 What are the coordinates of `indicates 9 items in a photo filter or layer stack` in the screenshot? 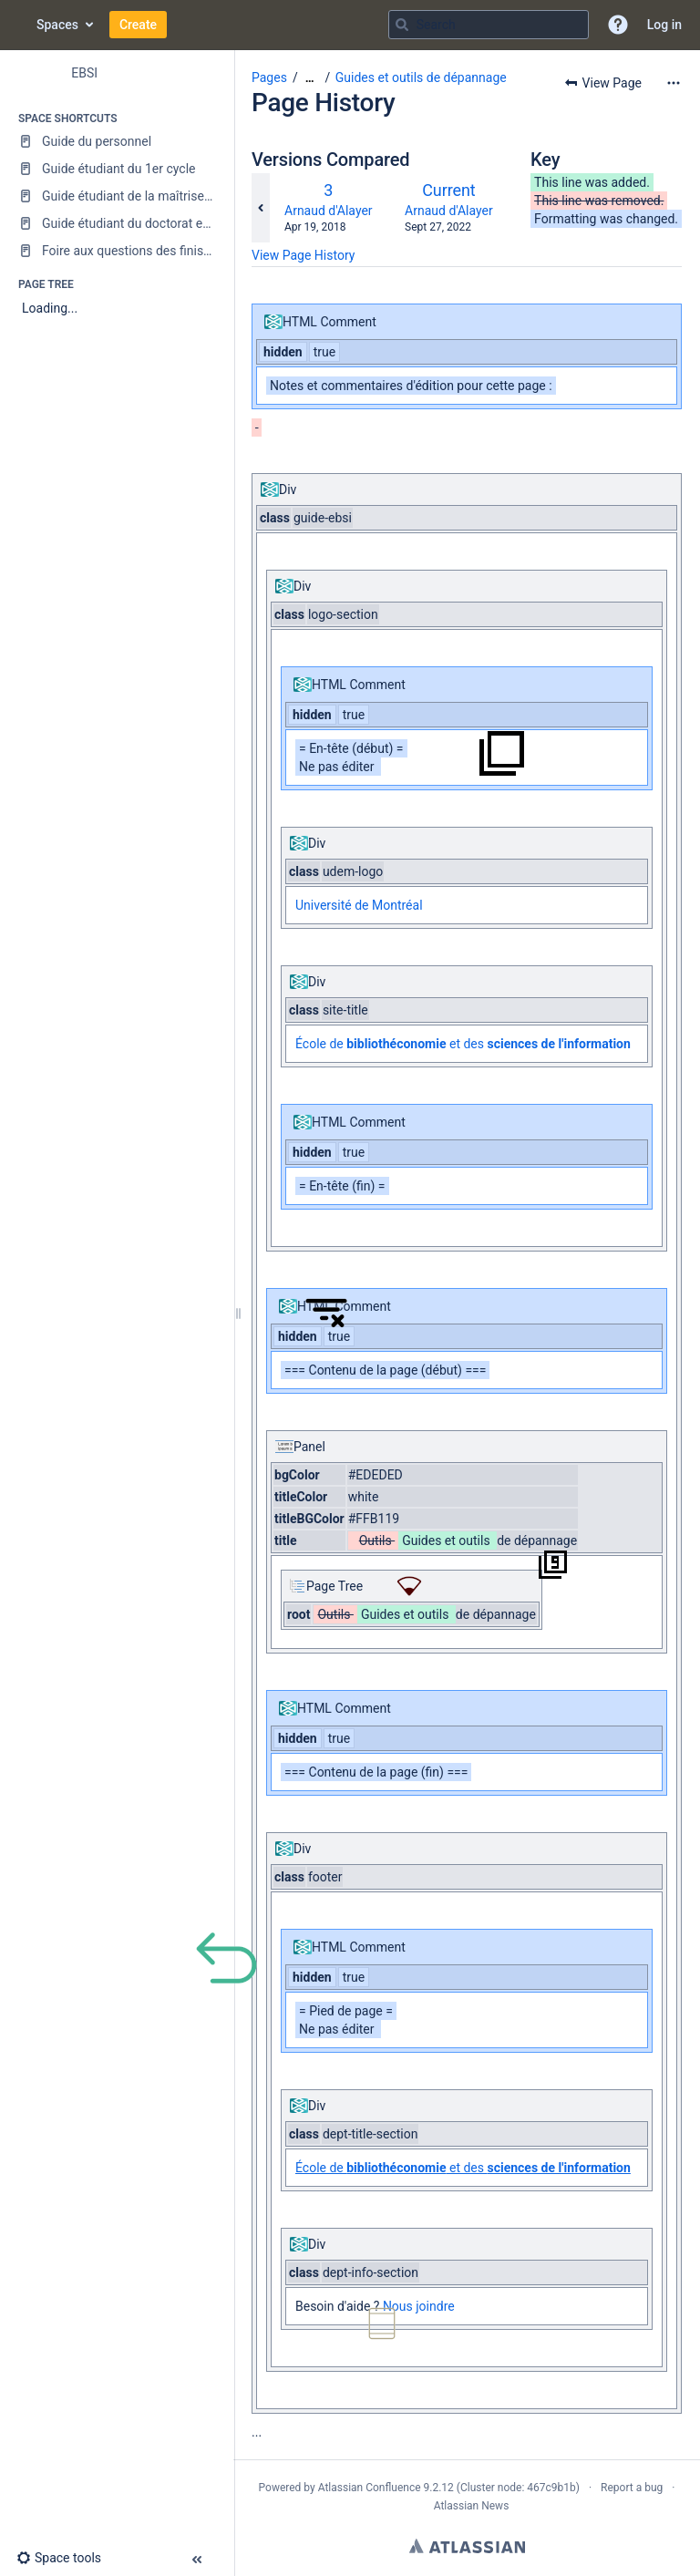 It's located at (552, 1564).